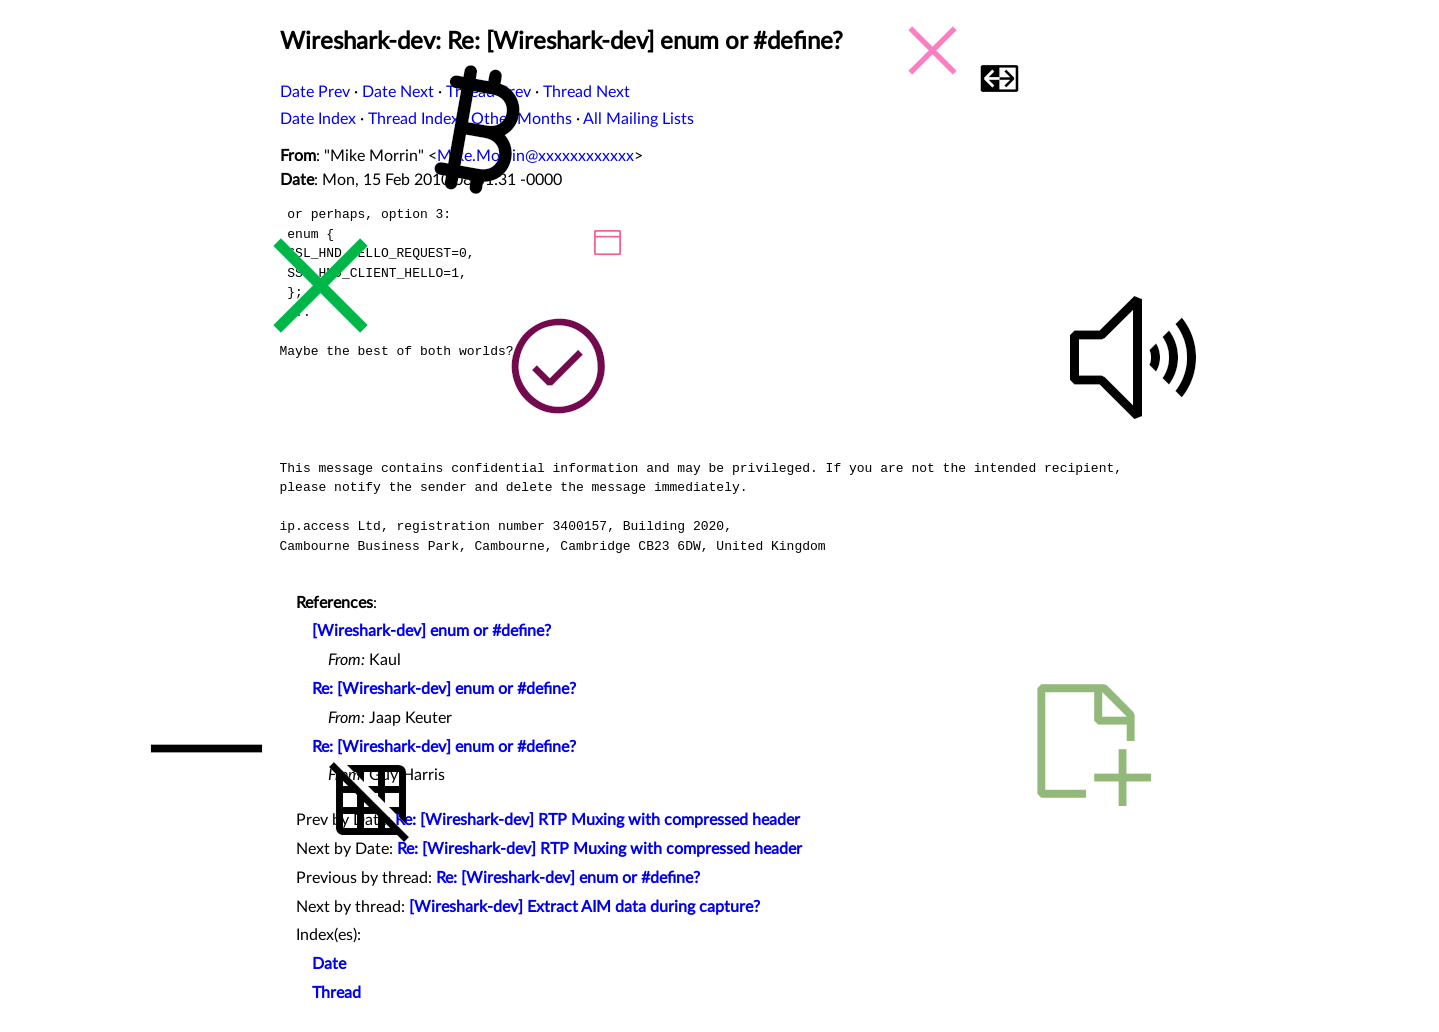 Image resolution: width=1439 pixels, height=1032 pixels. What do you see at coordinates (607, 243) in the screenshot?
I see `open in browser window` at bounding box center [607, 243].